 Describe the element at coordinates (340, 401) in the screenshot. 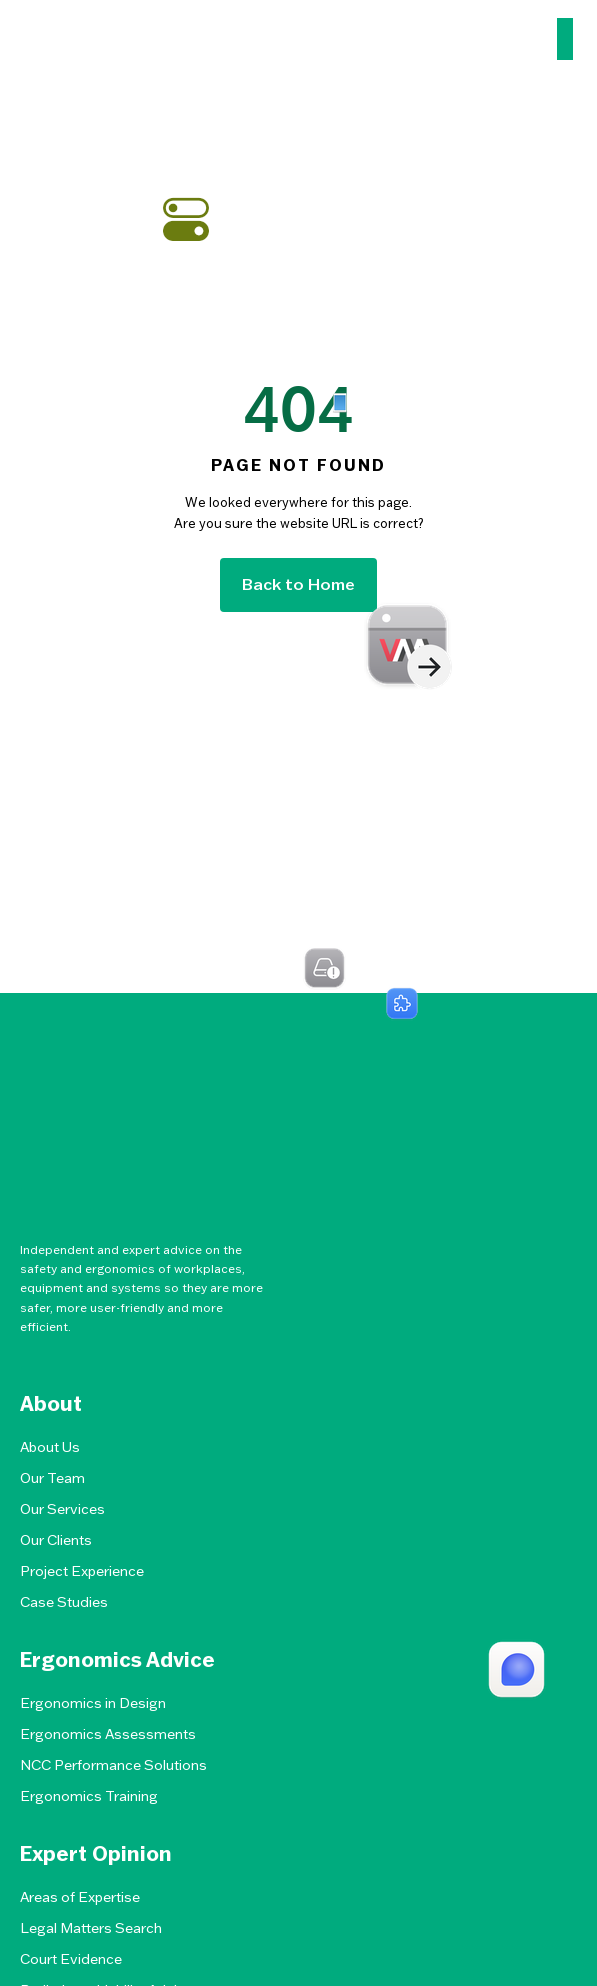

I see `indicates a connected iPad Mini device` at that location.